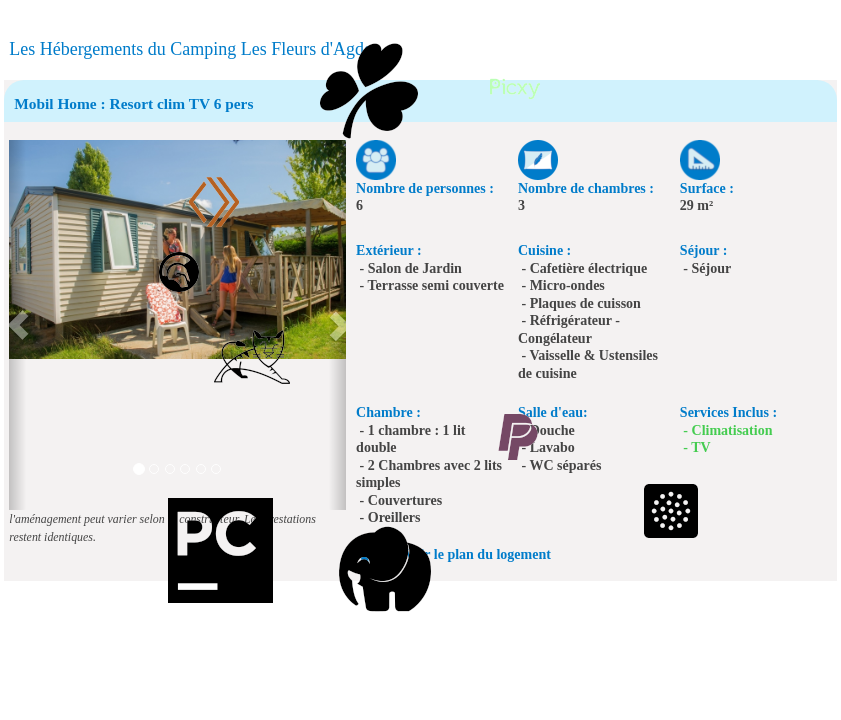 The height and width of the screenshot is (720, 841). I want to click on open PyCharm IDE, so click(220, 550).